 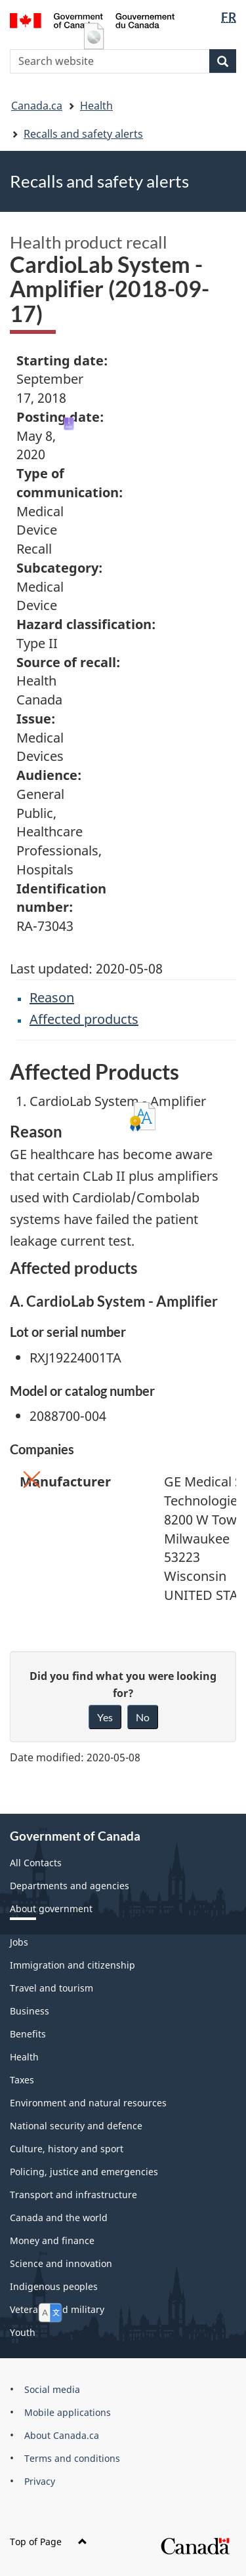 I want to click on access language and translation settings, so click(x=50, y=2312).